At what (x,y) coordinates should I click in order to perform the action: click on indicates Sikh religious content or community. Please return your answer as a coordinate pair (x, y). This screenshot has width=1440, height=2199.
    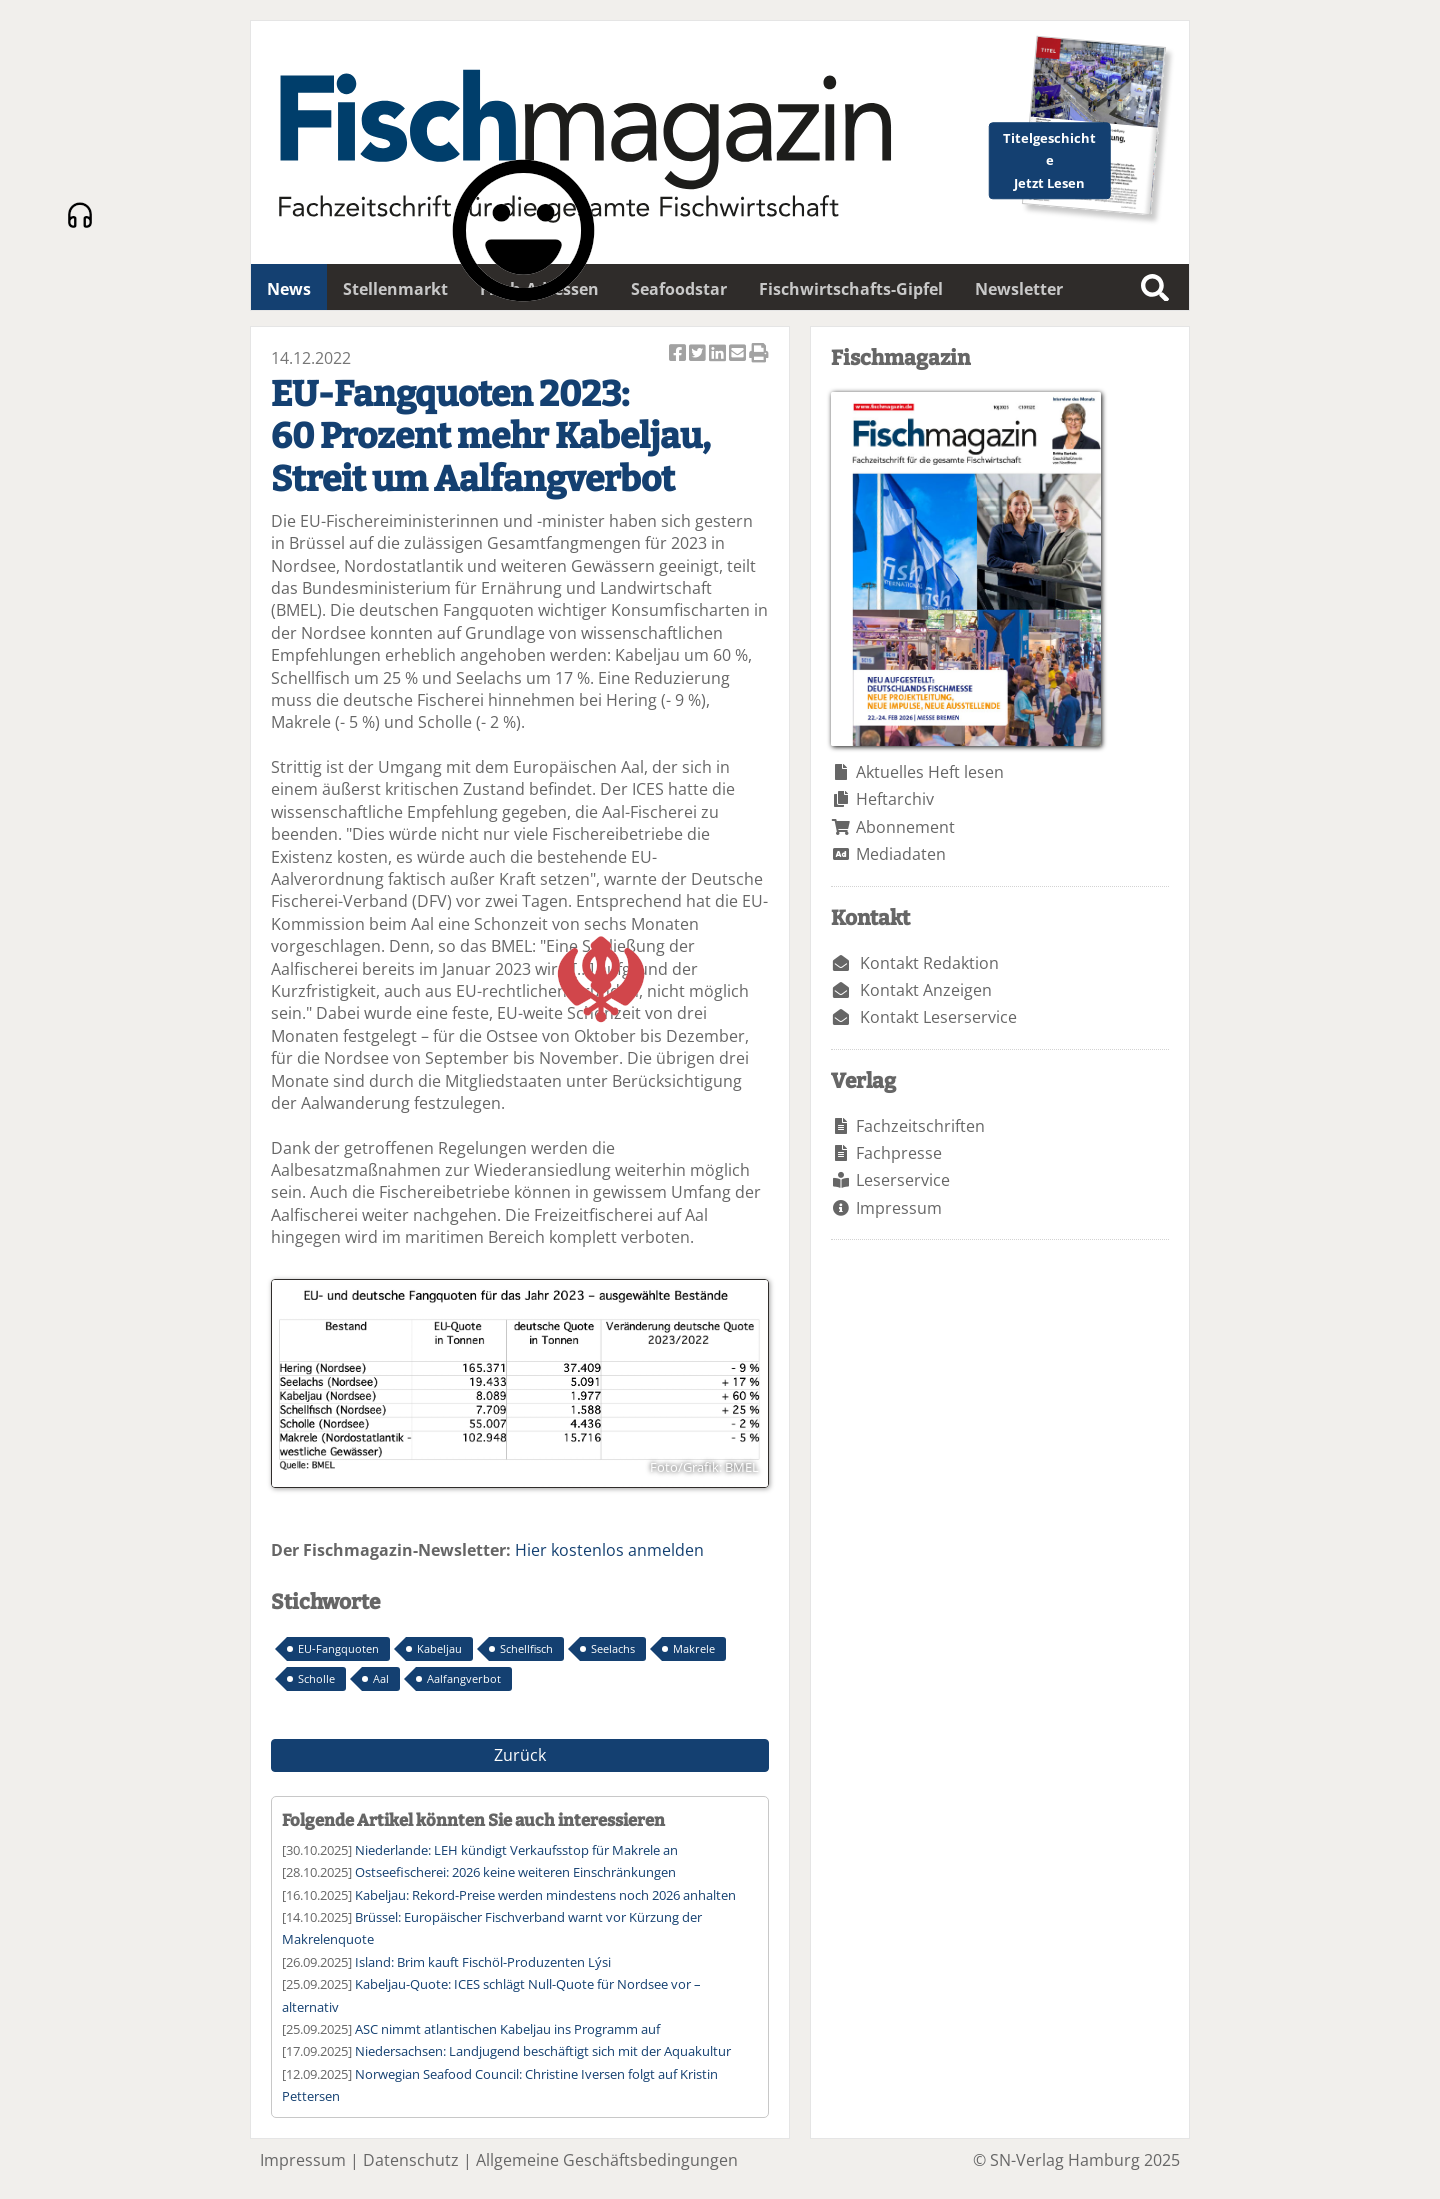
    Looking at the image, I should click on (601, 979).